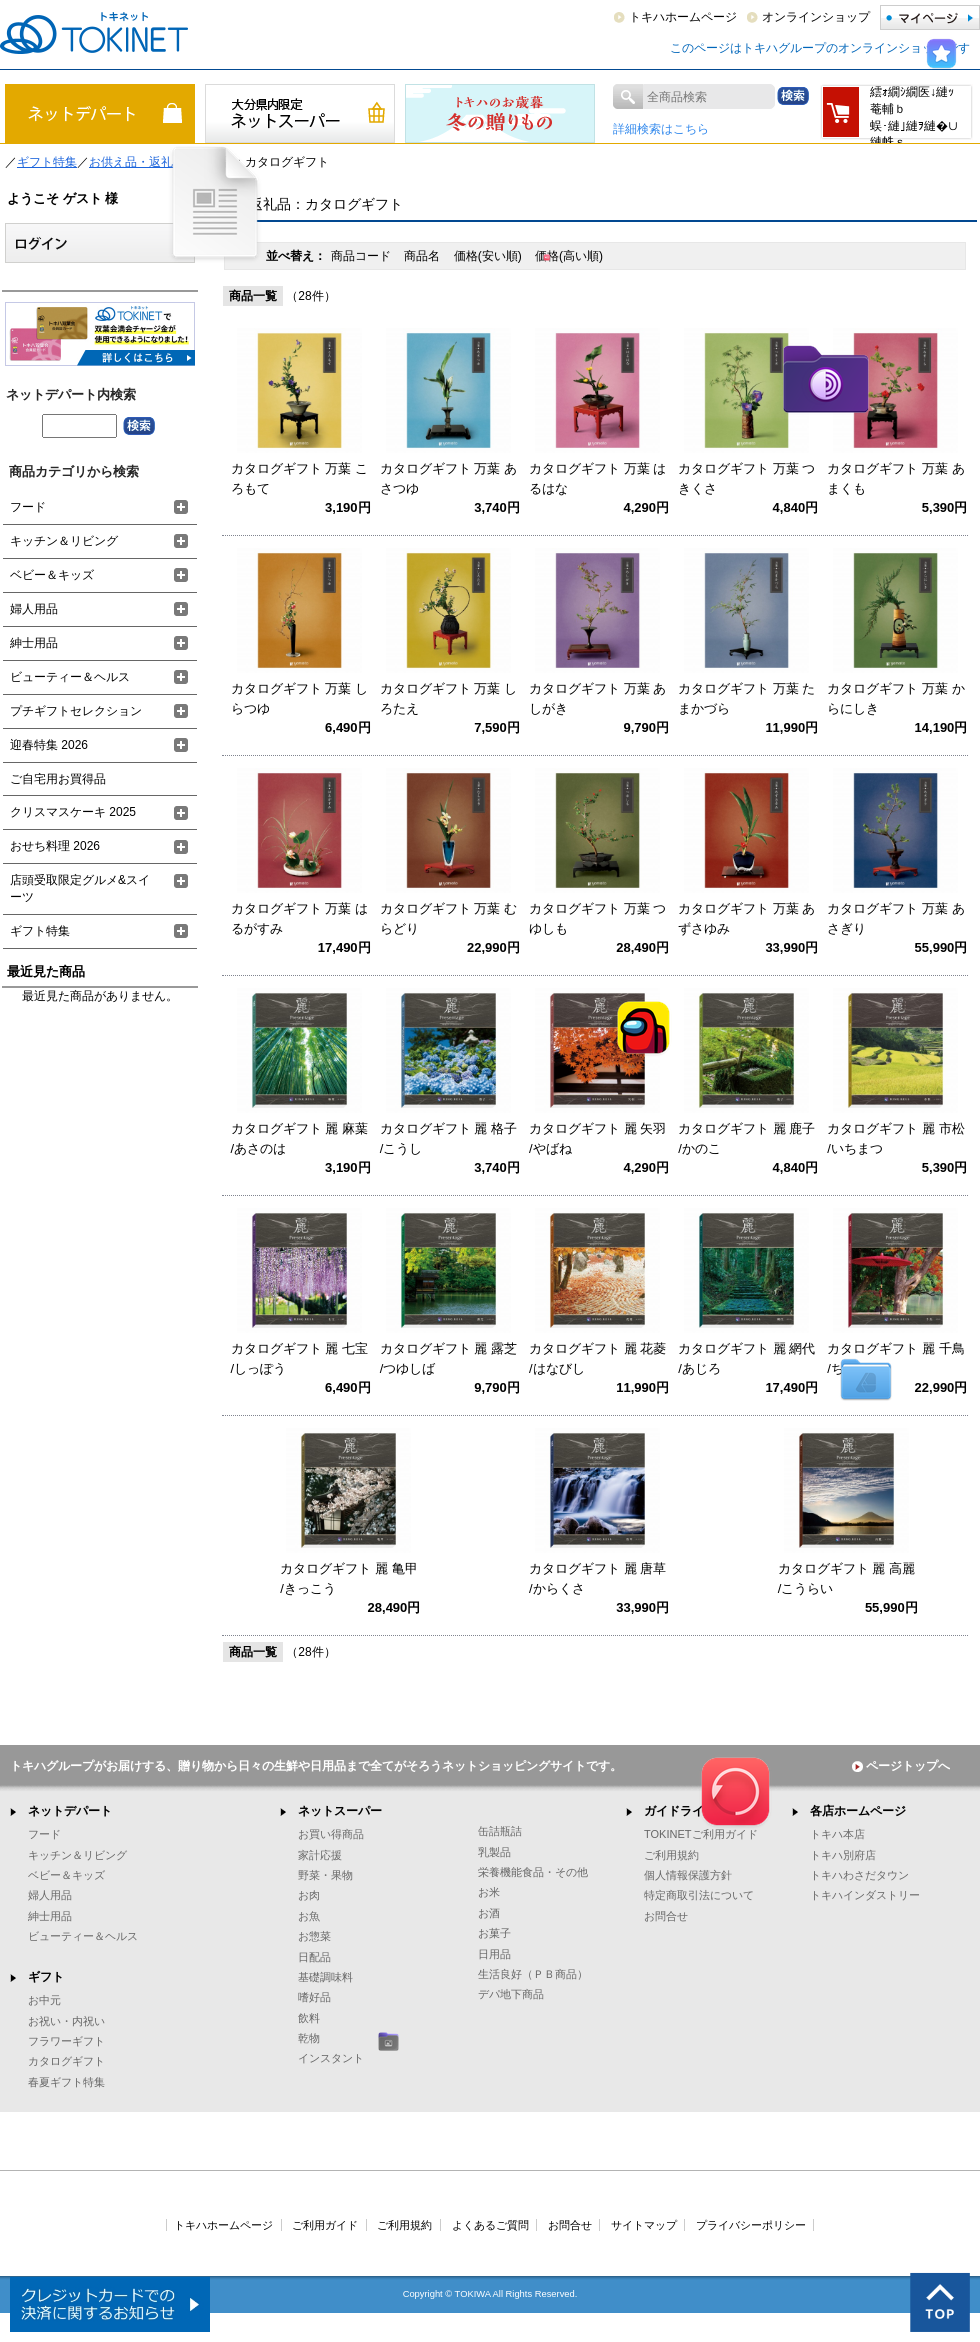 The image size is (980, 2342). I want to click on folder containing tor browser files, so click(825, 381).